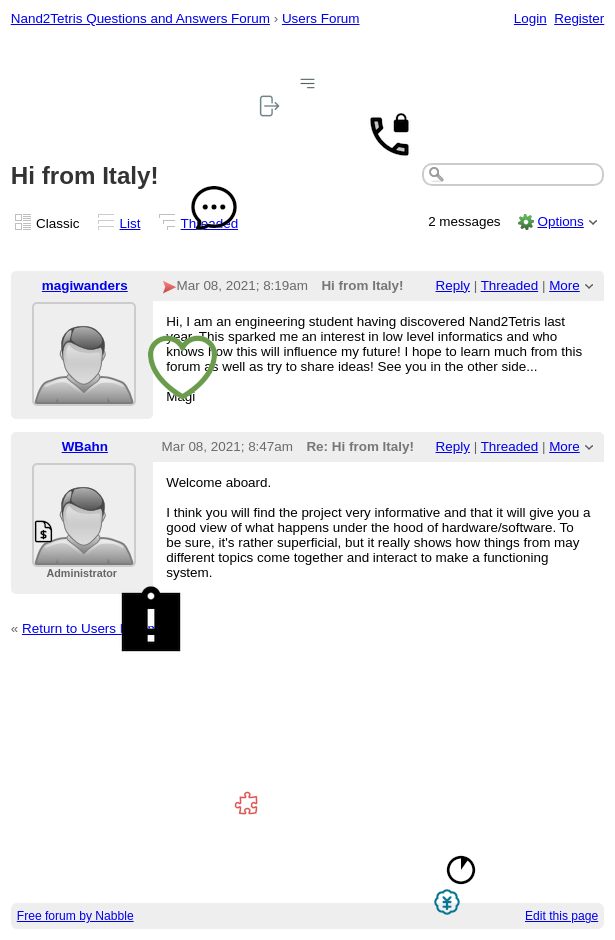 The width and height of the screenshot is (615, 940). What do you see at coordinates (246, 803) in the screenshot?
I see `access plugins or extensions` at bounding box center [246, 803].